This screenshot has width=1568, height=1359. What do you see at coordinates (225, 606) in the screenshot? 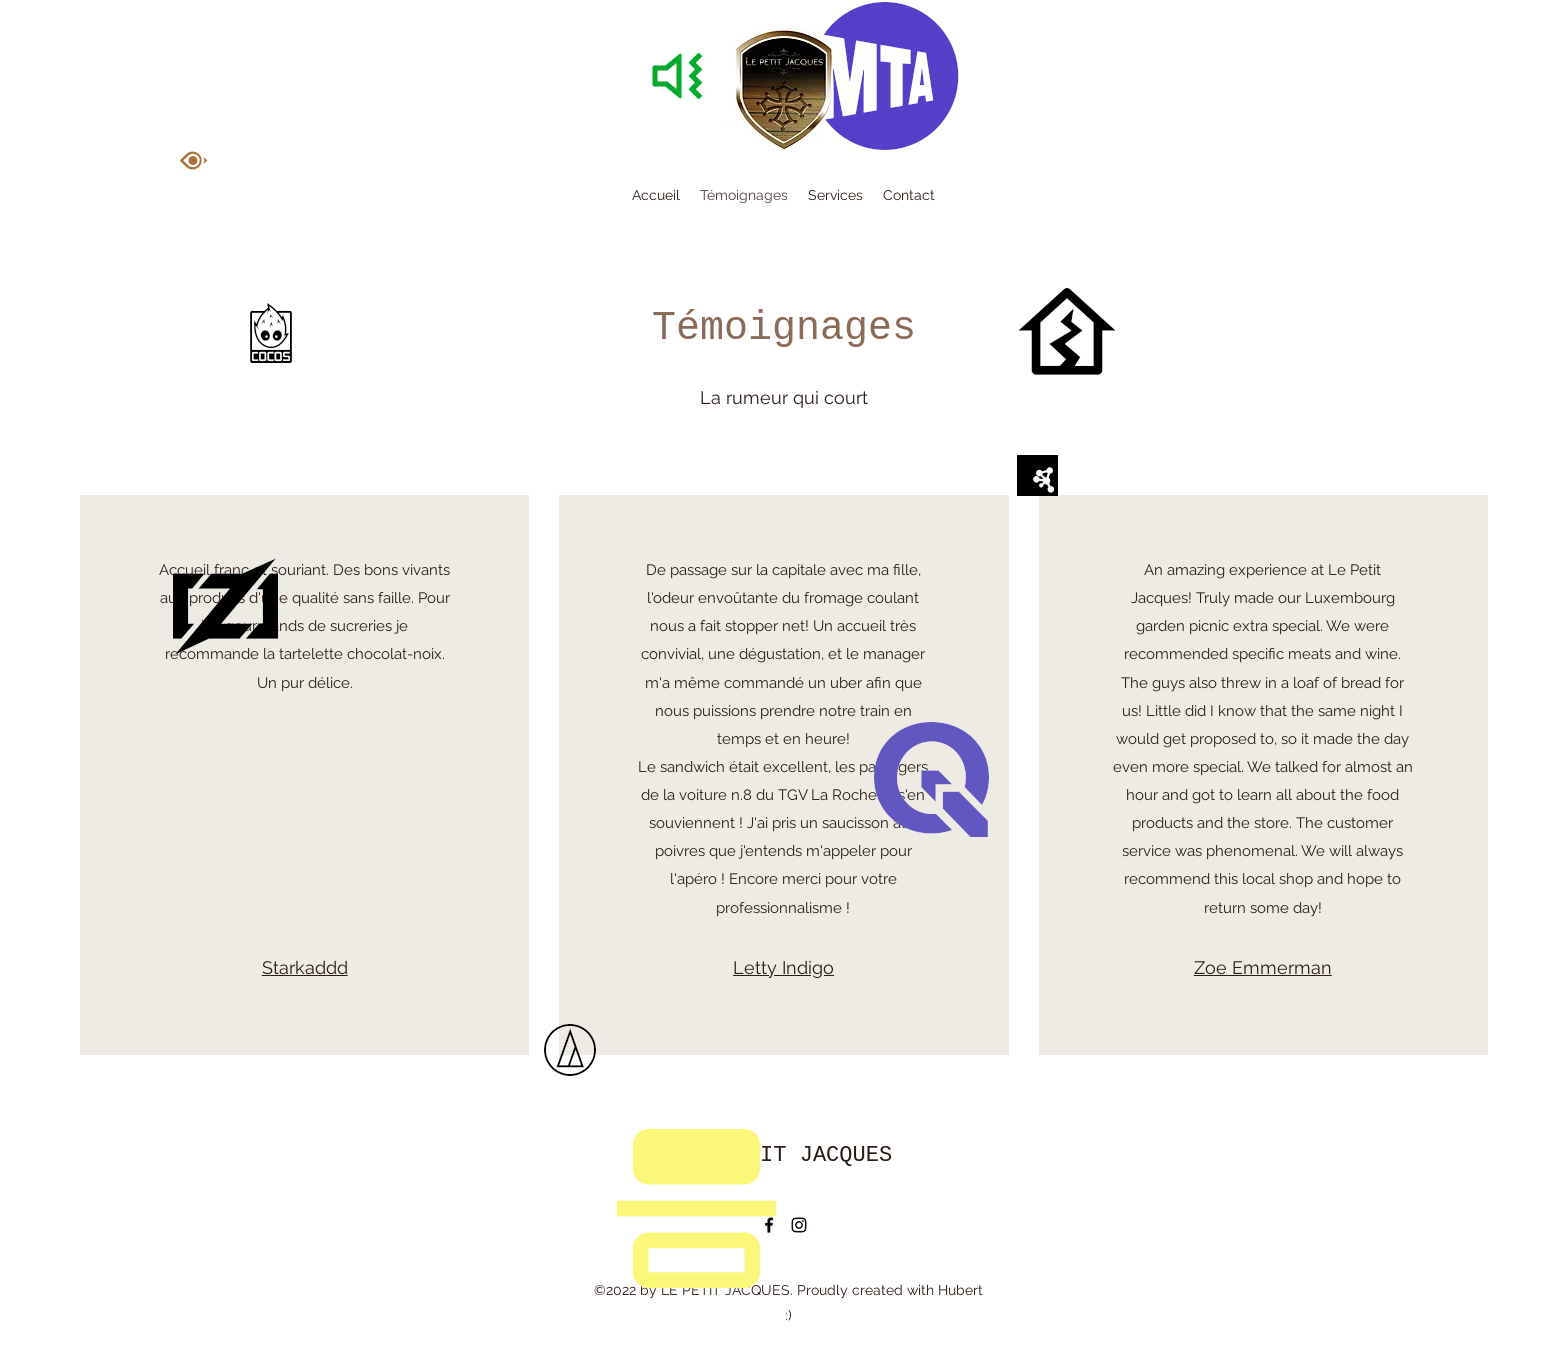
I see `zig programming language logo` at bounding box center [225, 606].